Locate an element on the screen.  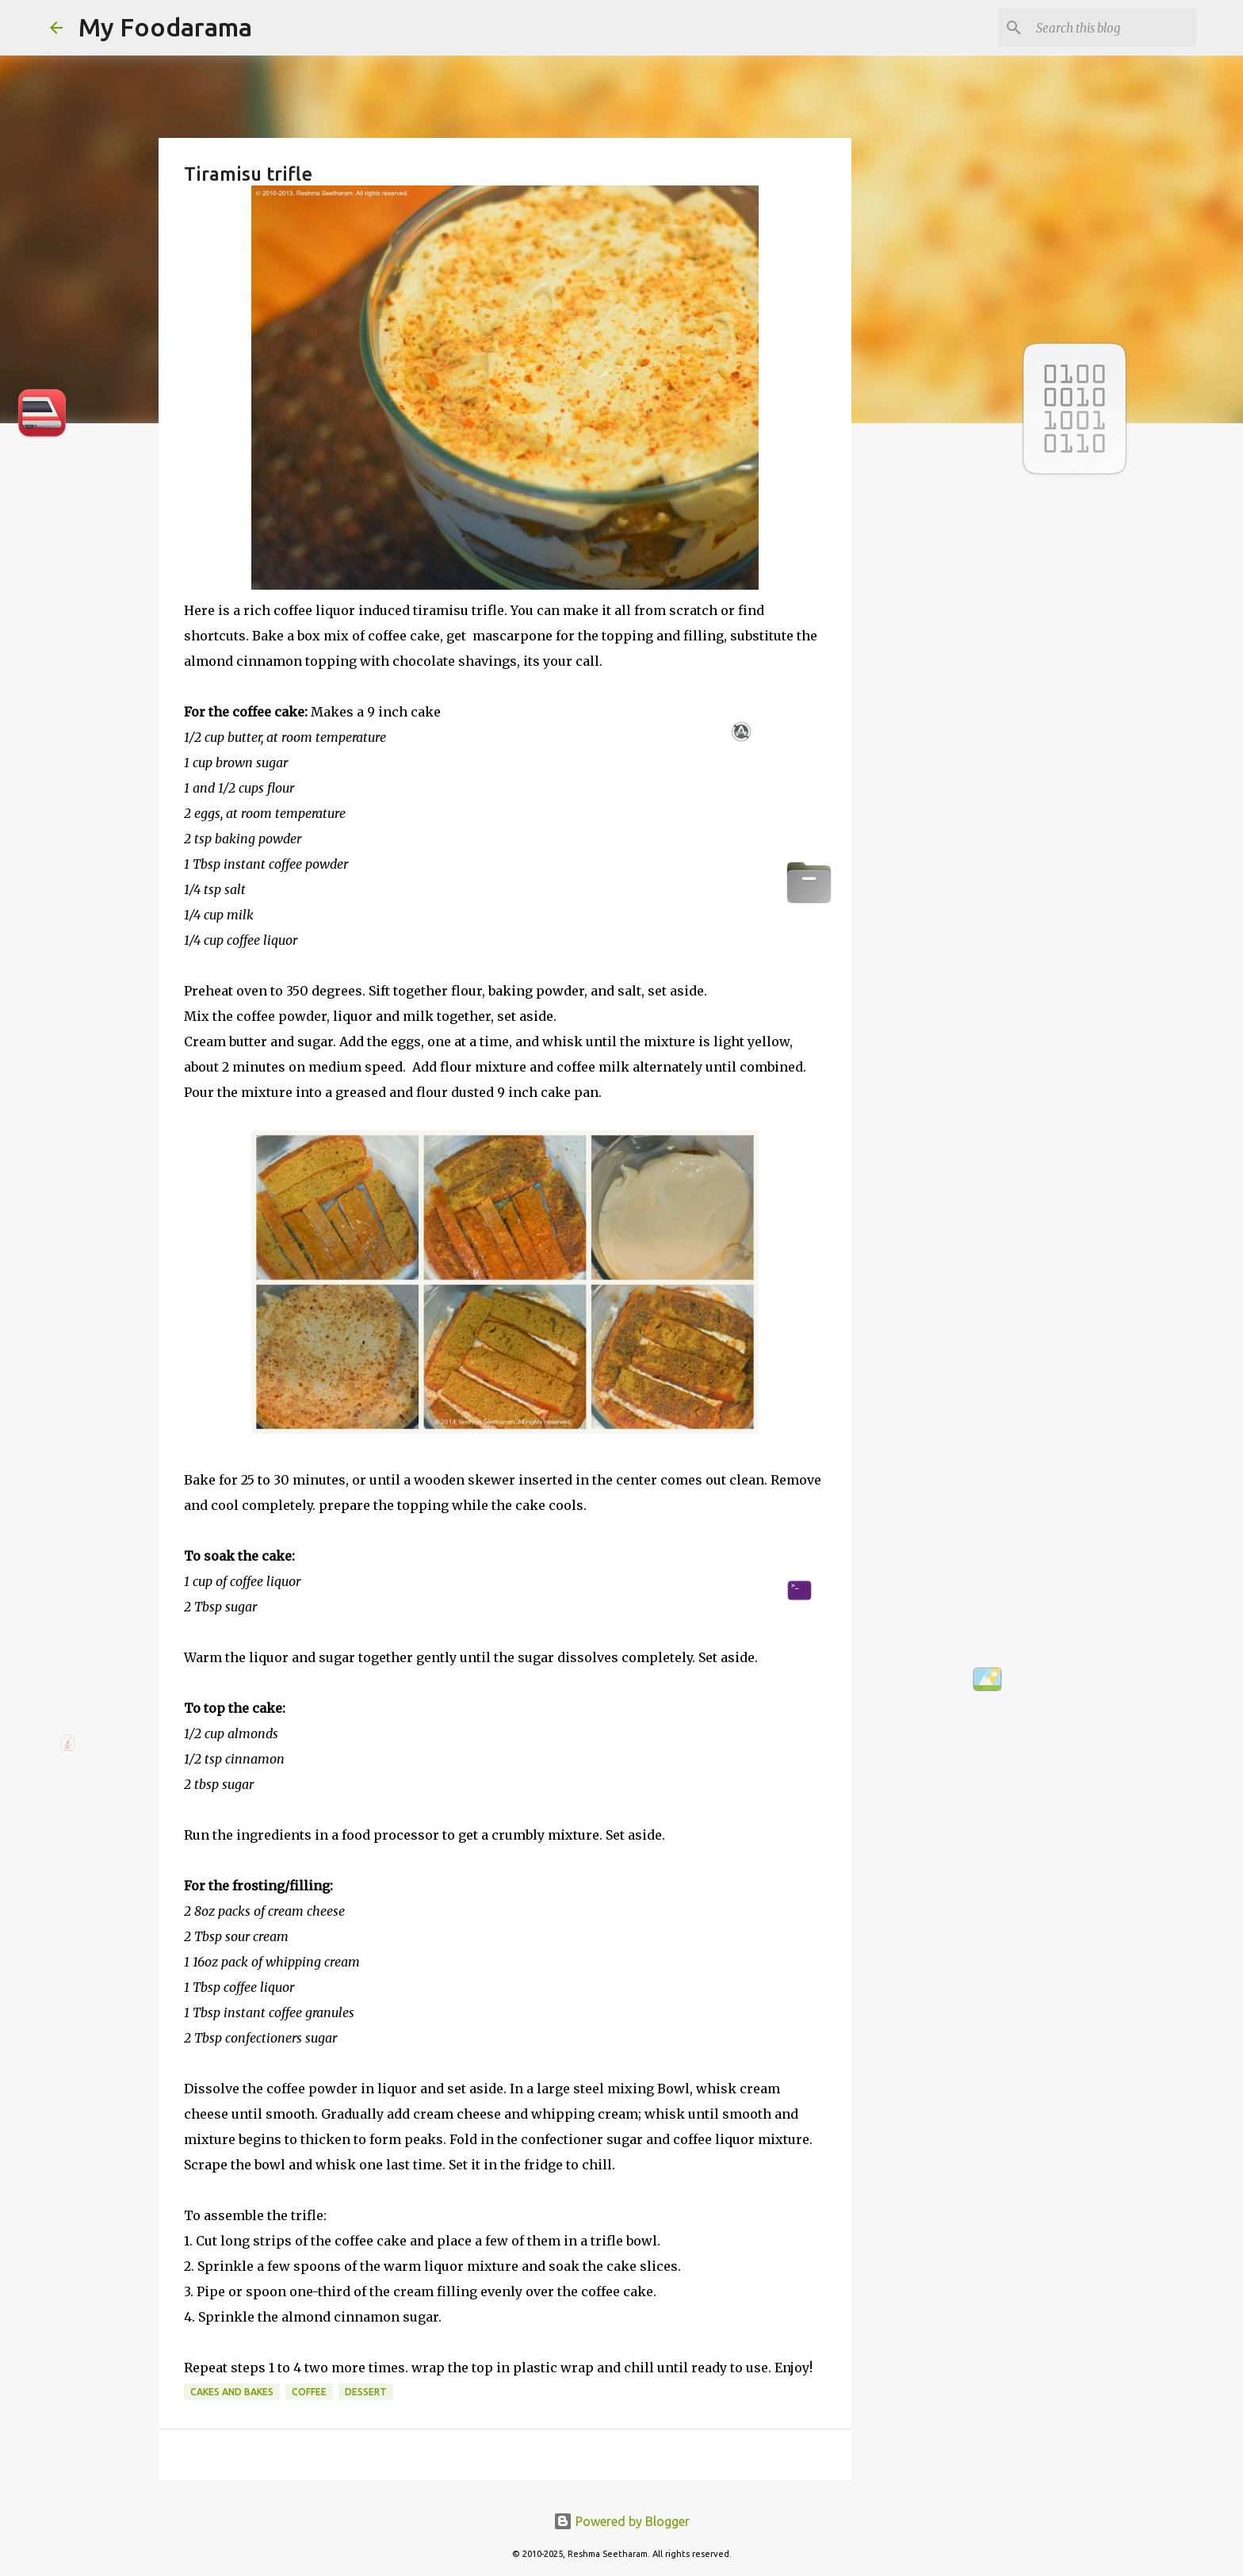
open the photos app is located at coordinates (987, 1679).